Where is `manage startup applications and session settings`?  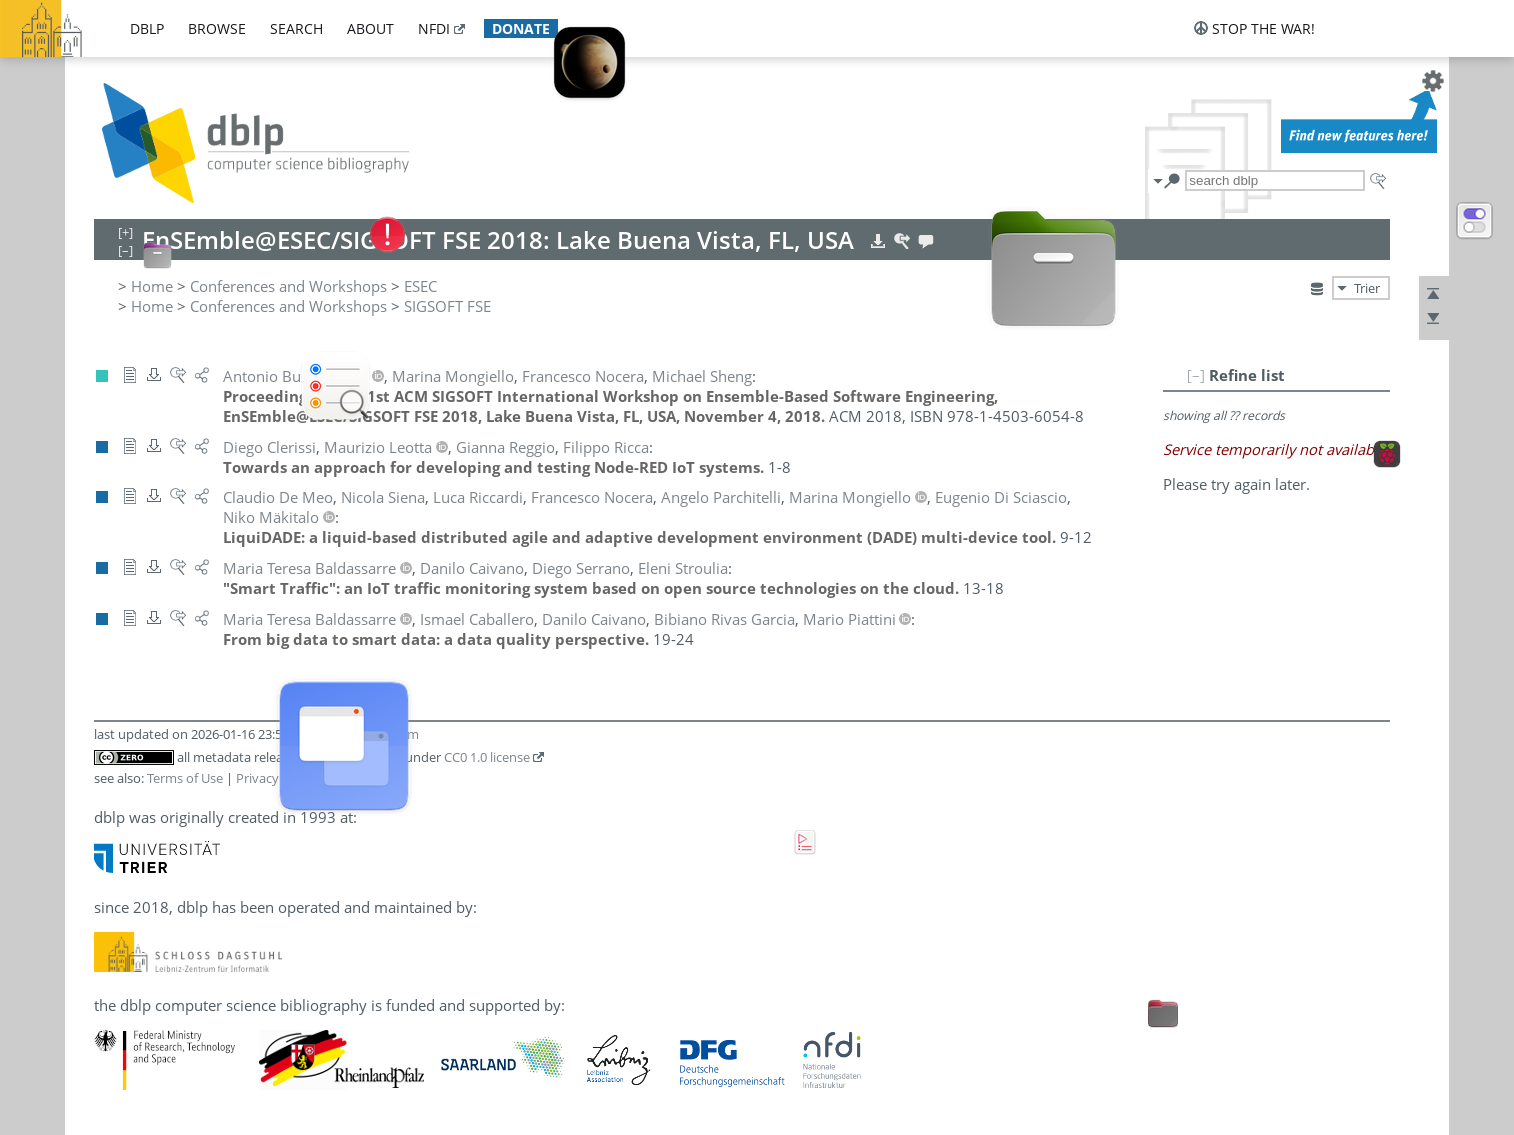 manage startup applications and session settings is located at coordinates (344, 746).